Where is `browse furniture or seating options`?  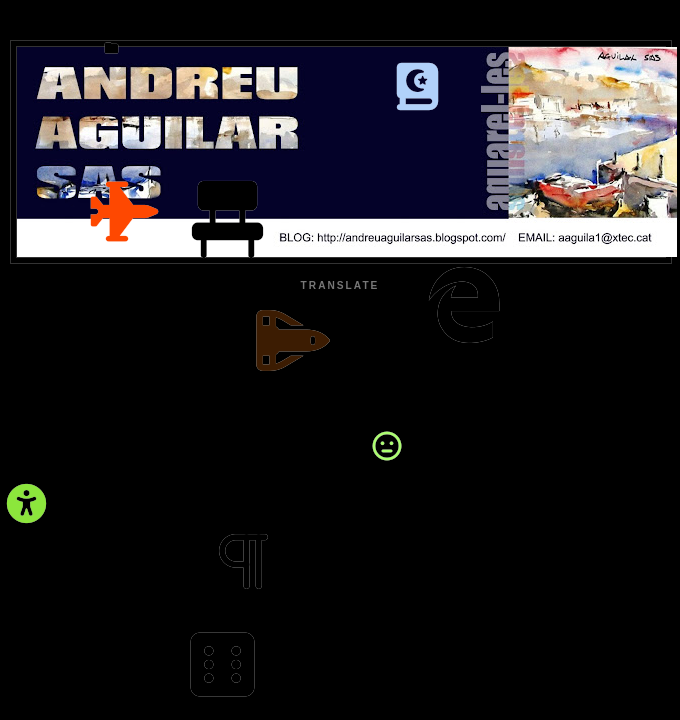
browse furniture or seating options is located at coordinates (227, 219).